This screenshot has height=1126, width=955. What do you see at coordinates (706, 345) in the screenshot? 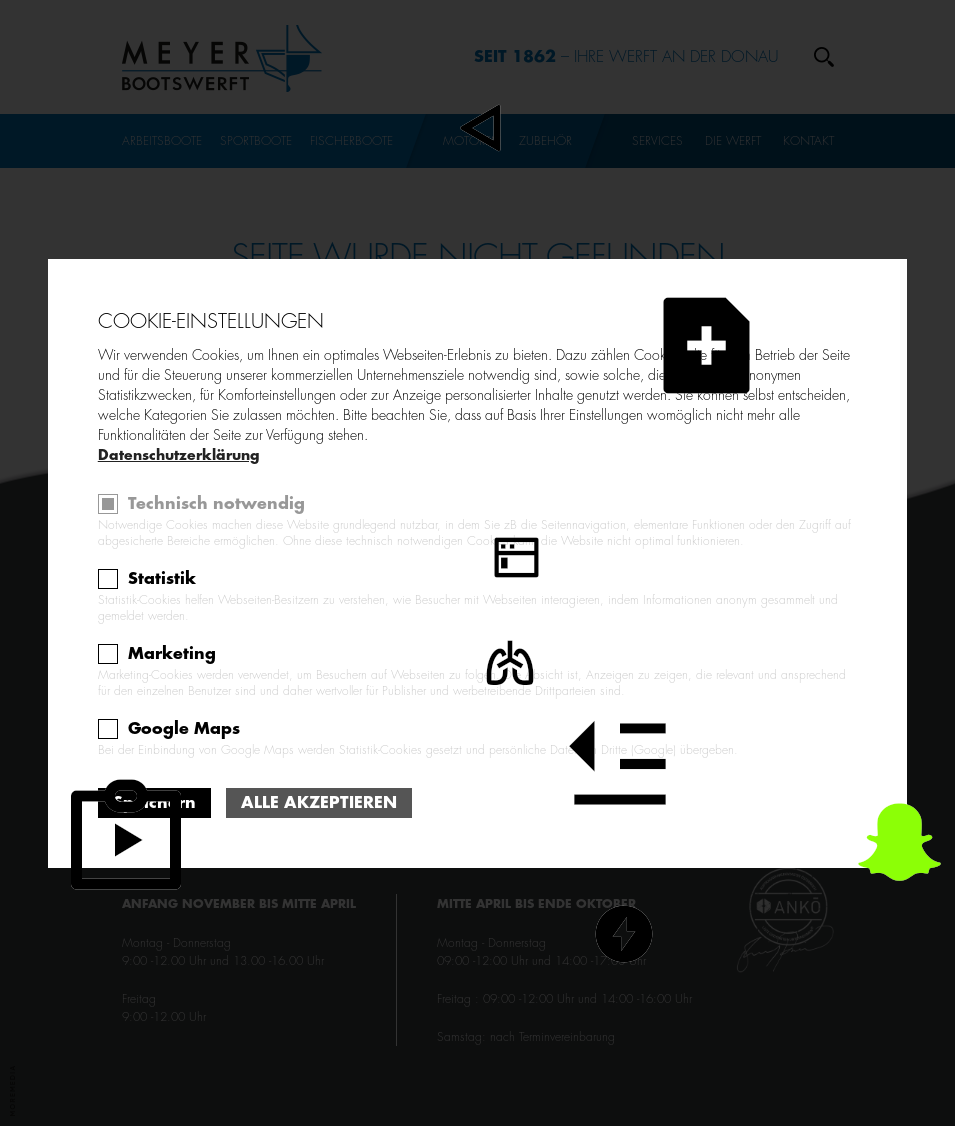
I see `create a new file` at bounding box center [706, 345].